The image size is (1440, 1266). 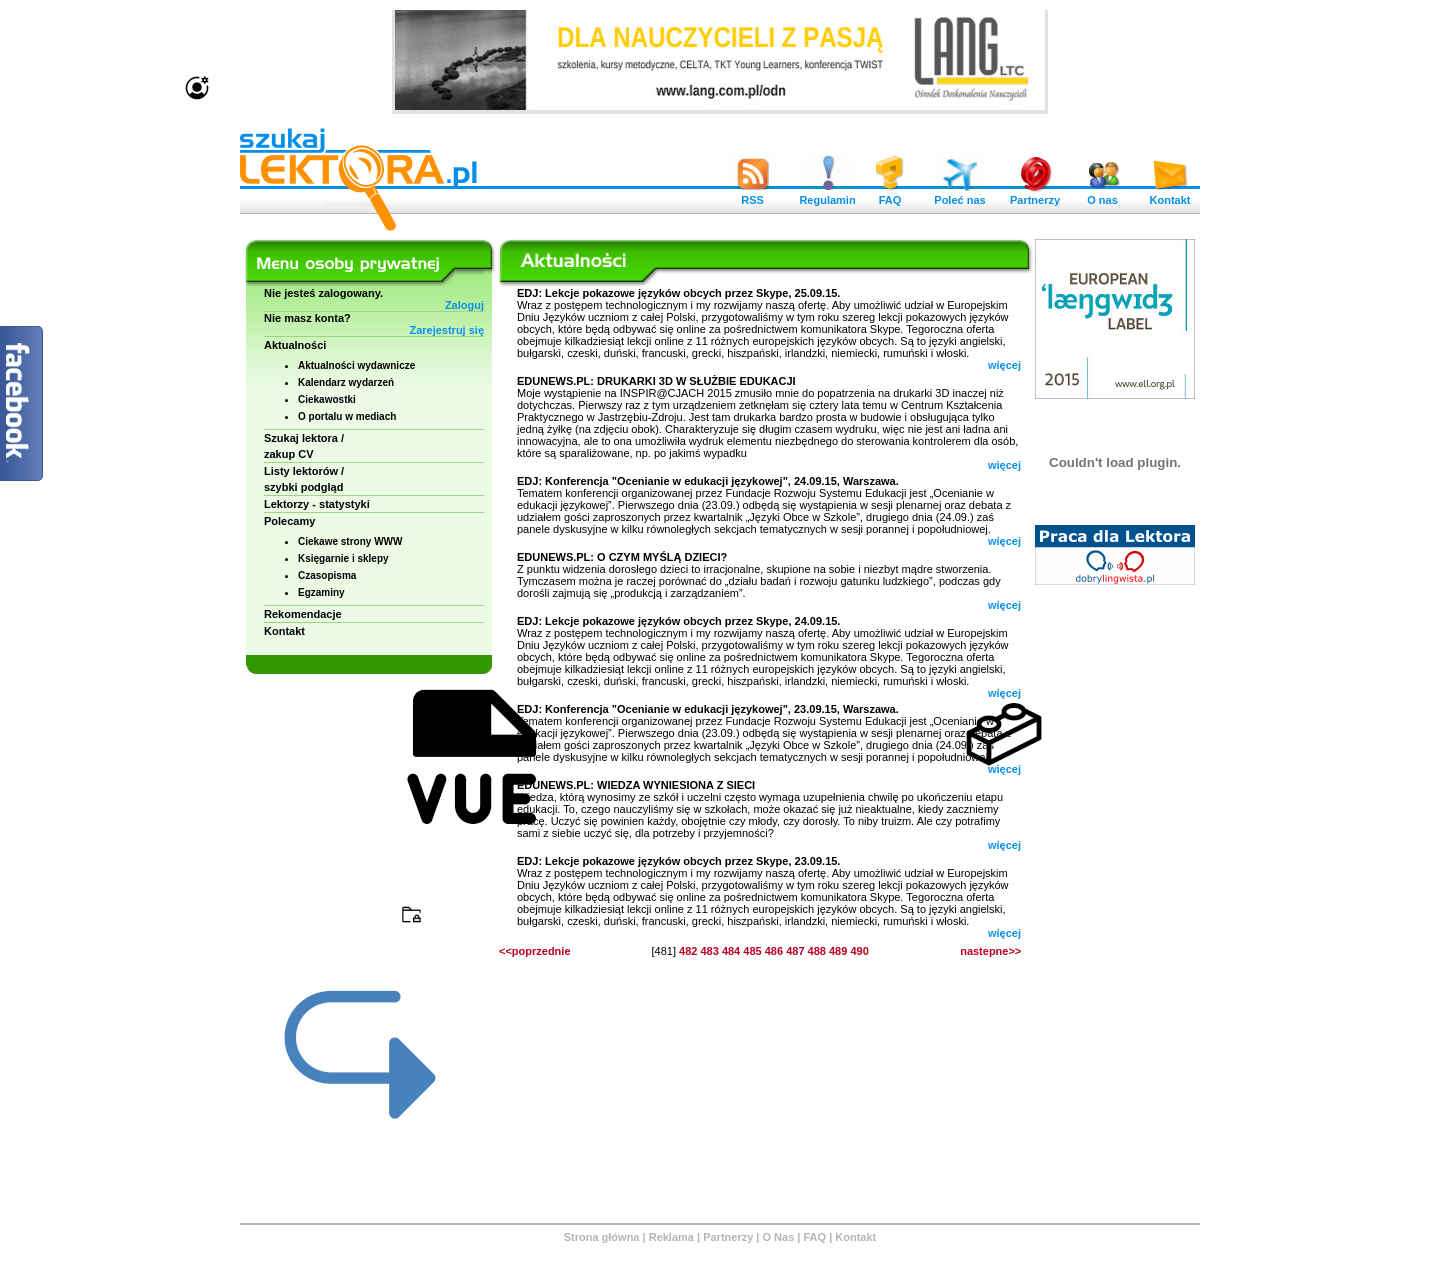 I want to click on a Vue.js framework file, so click(x=474, y=762).